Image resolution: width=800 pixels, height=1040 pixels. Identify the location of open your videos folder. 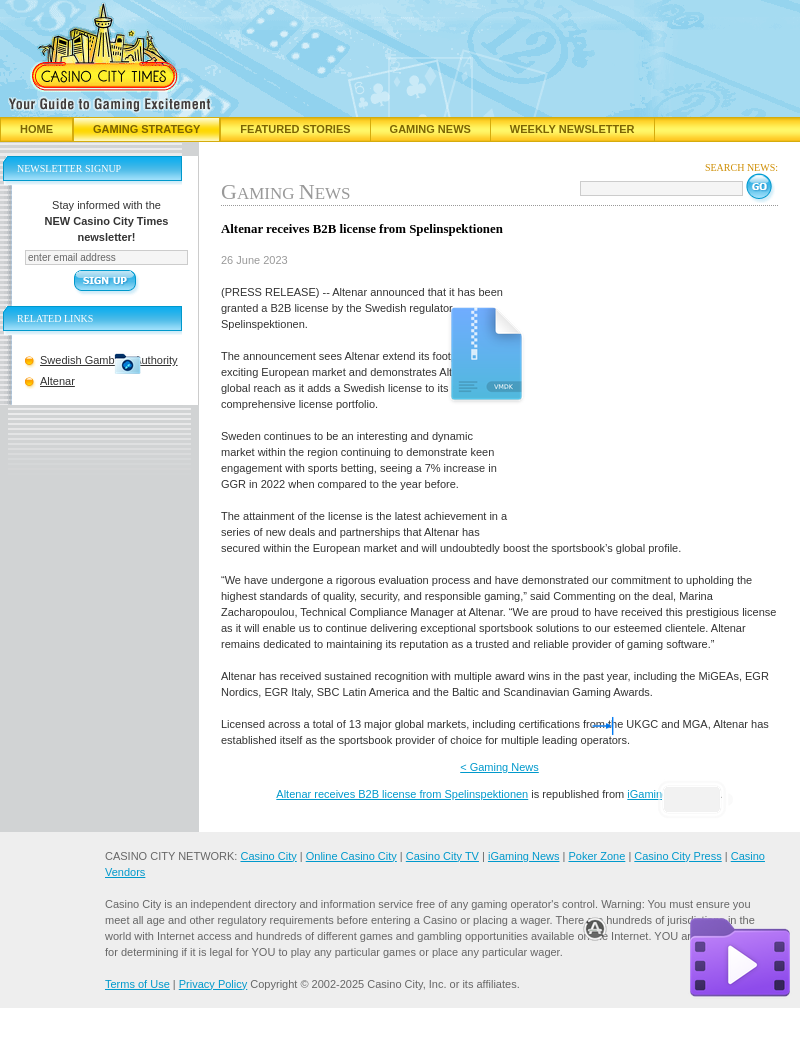
(740, 960).